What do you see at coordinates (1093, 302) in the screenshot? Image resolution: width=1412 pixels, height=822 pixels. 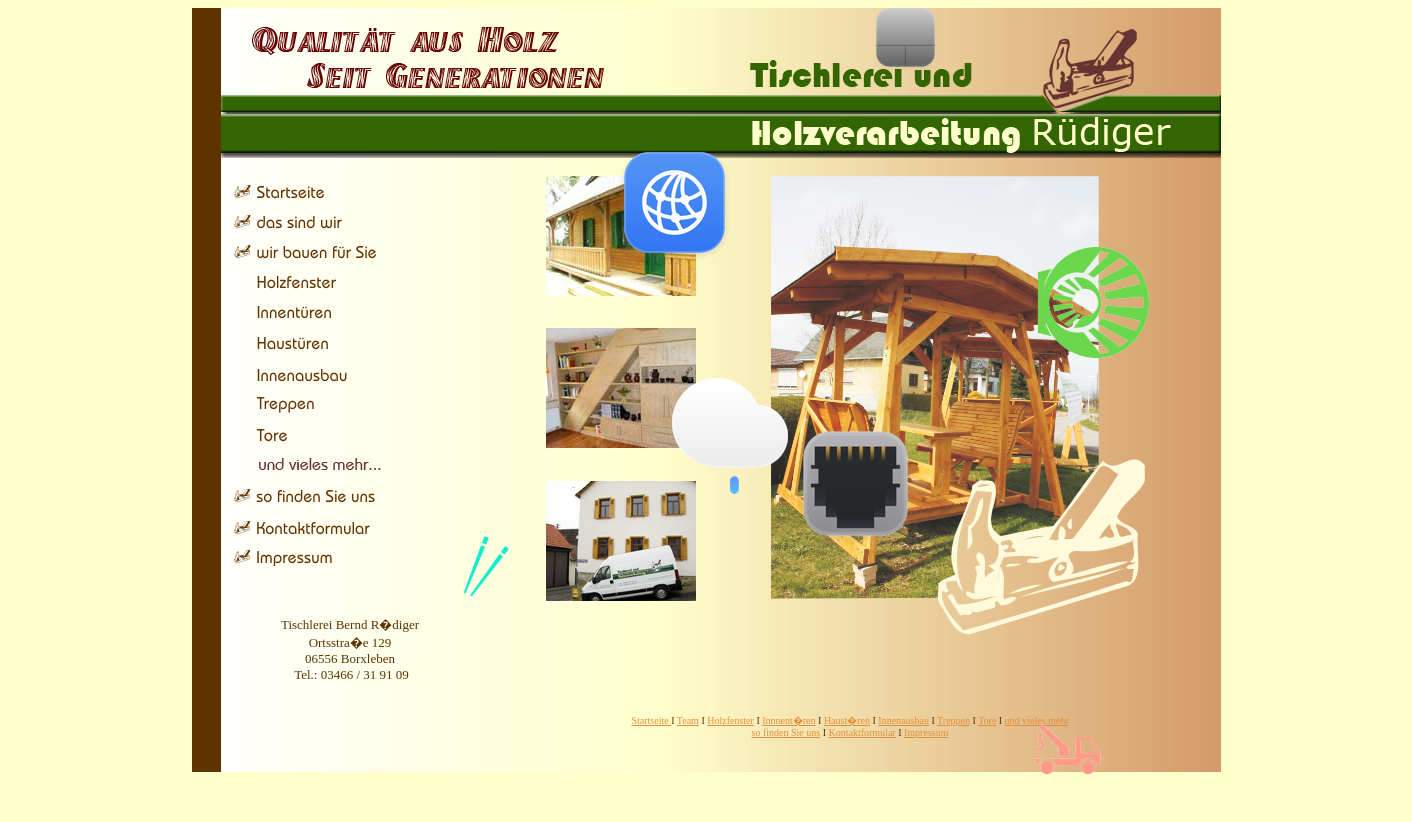 I see `toggle flashlight on/off` at bounding box center [1093, 302].